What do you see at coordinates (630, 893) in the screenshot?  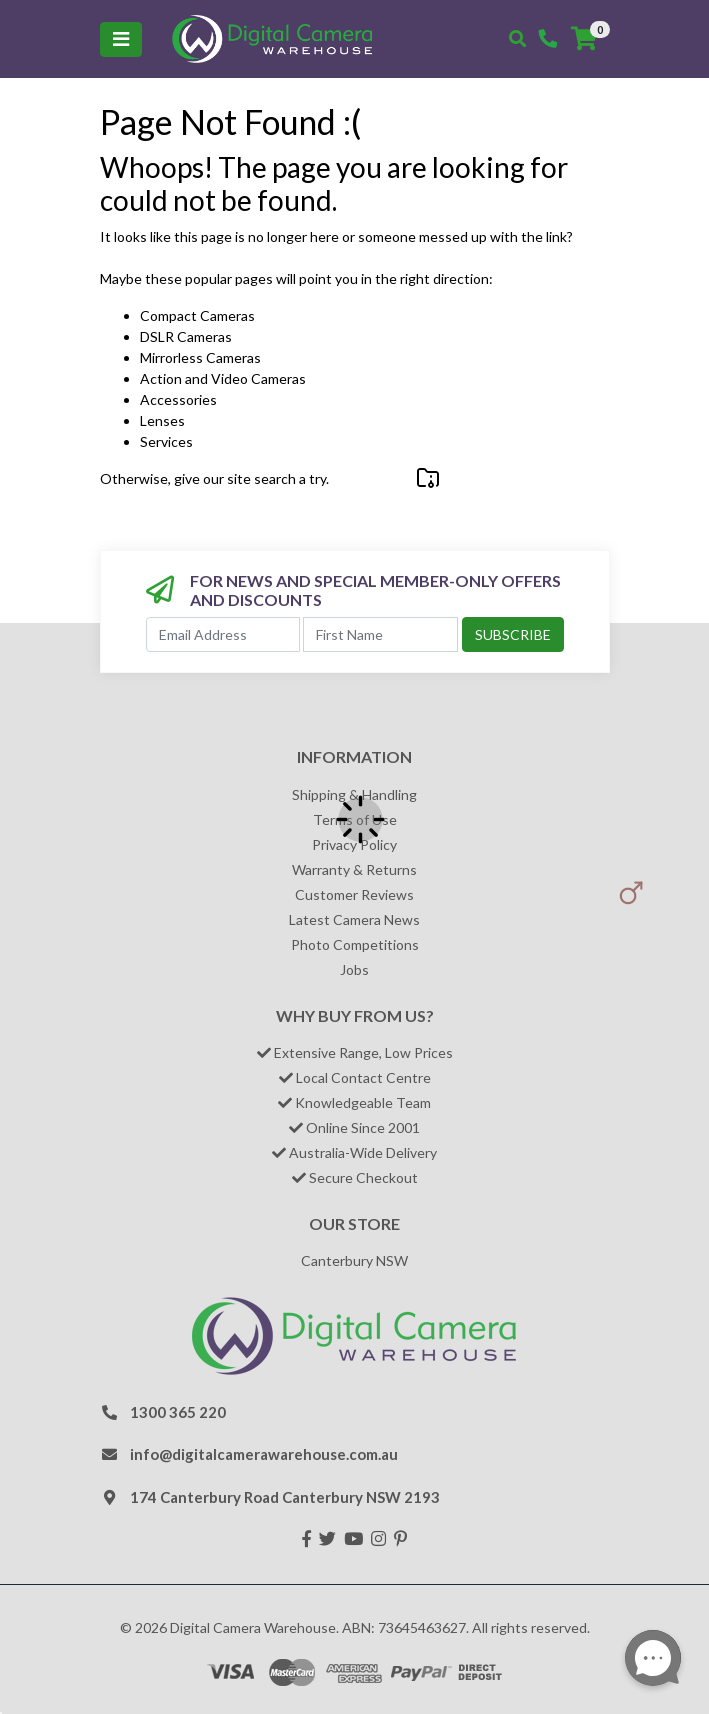 I see `indicates male gender selection` at bounding box center [630, 893].